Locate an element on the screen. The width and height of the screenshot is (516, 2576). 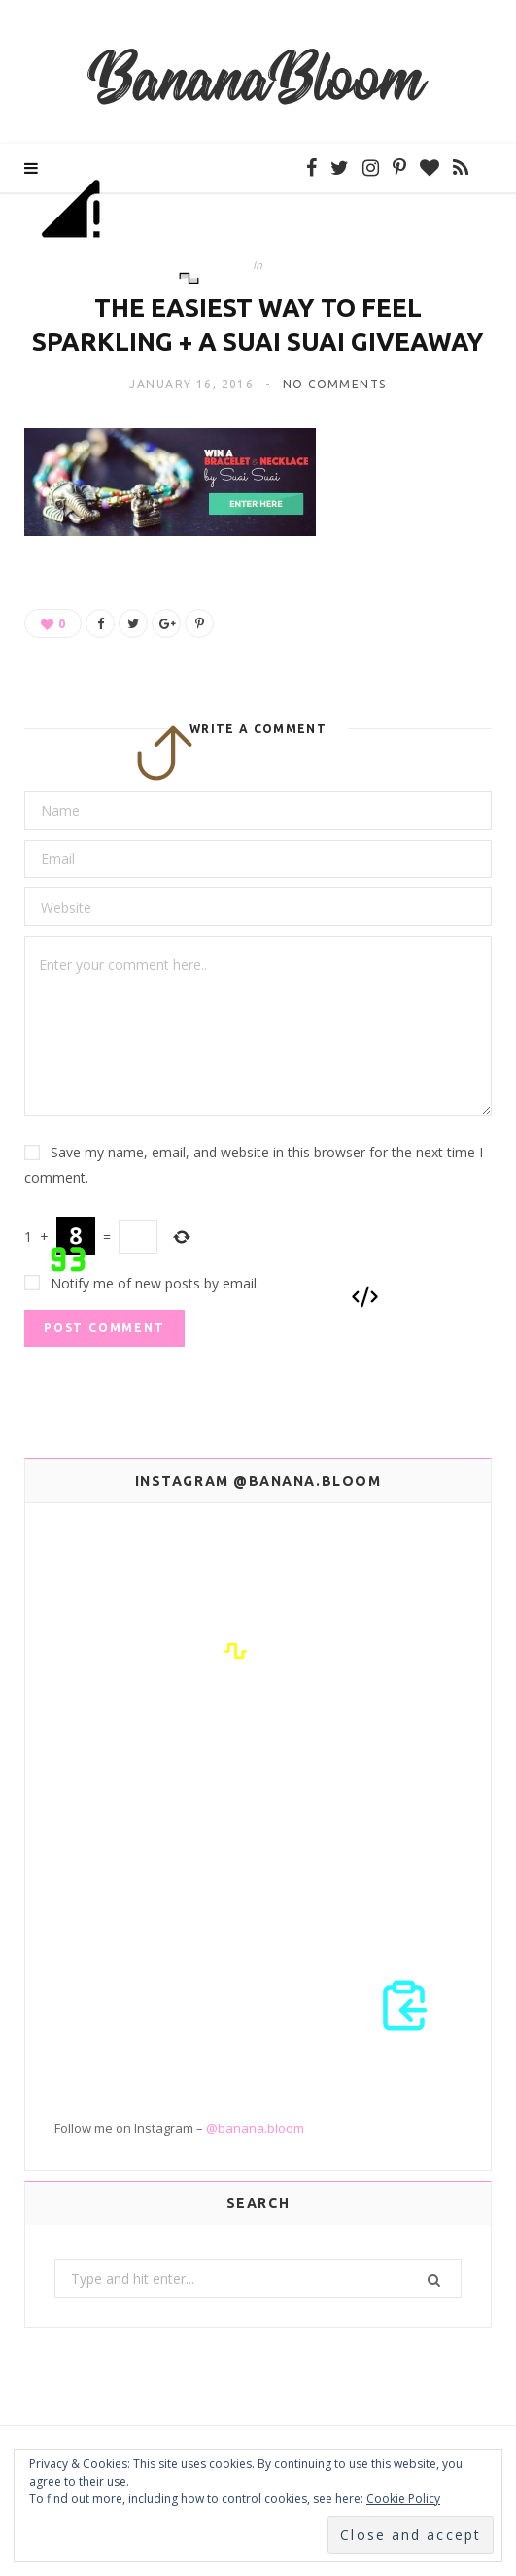
view square wave audio signal is located at coordinates (235, 1651).